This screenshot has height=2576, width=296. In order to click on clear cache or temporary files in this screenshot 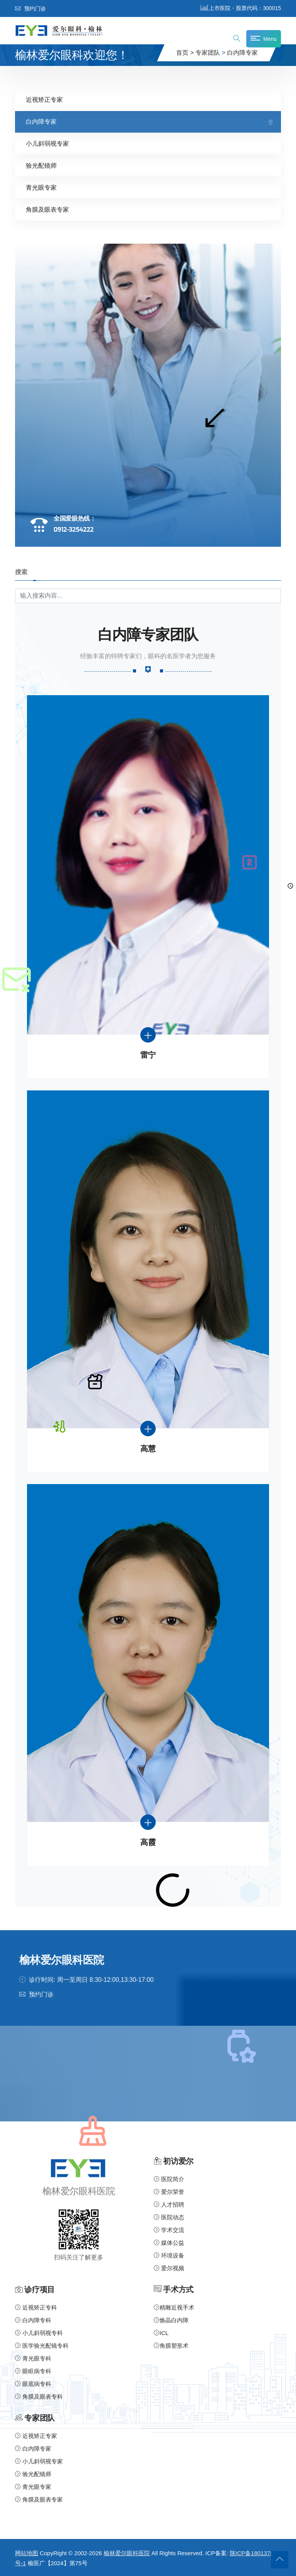, I will do `click(92, 2131)`.